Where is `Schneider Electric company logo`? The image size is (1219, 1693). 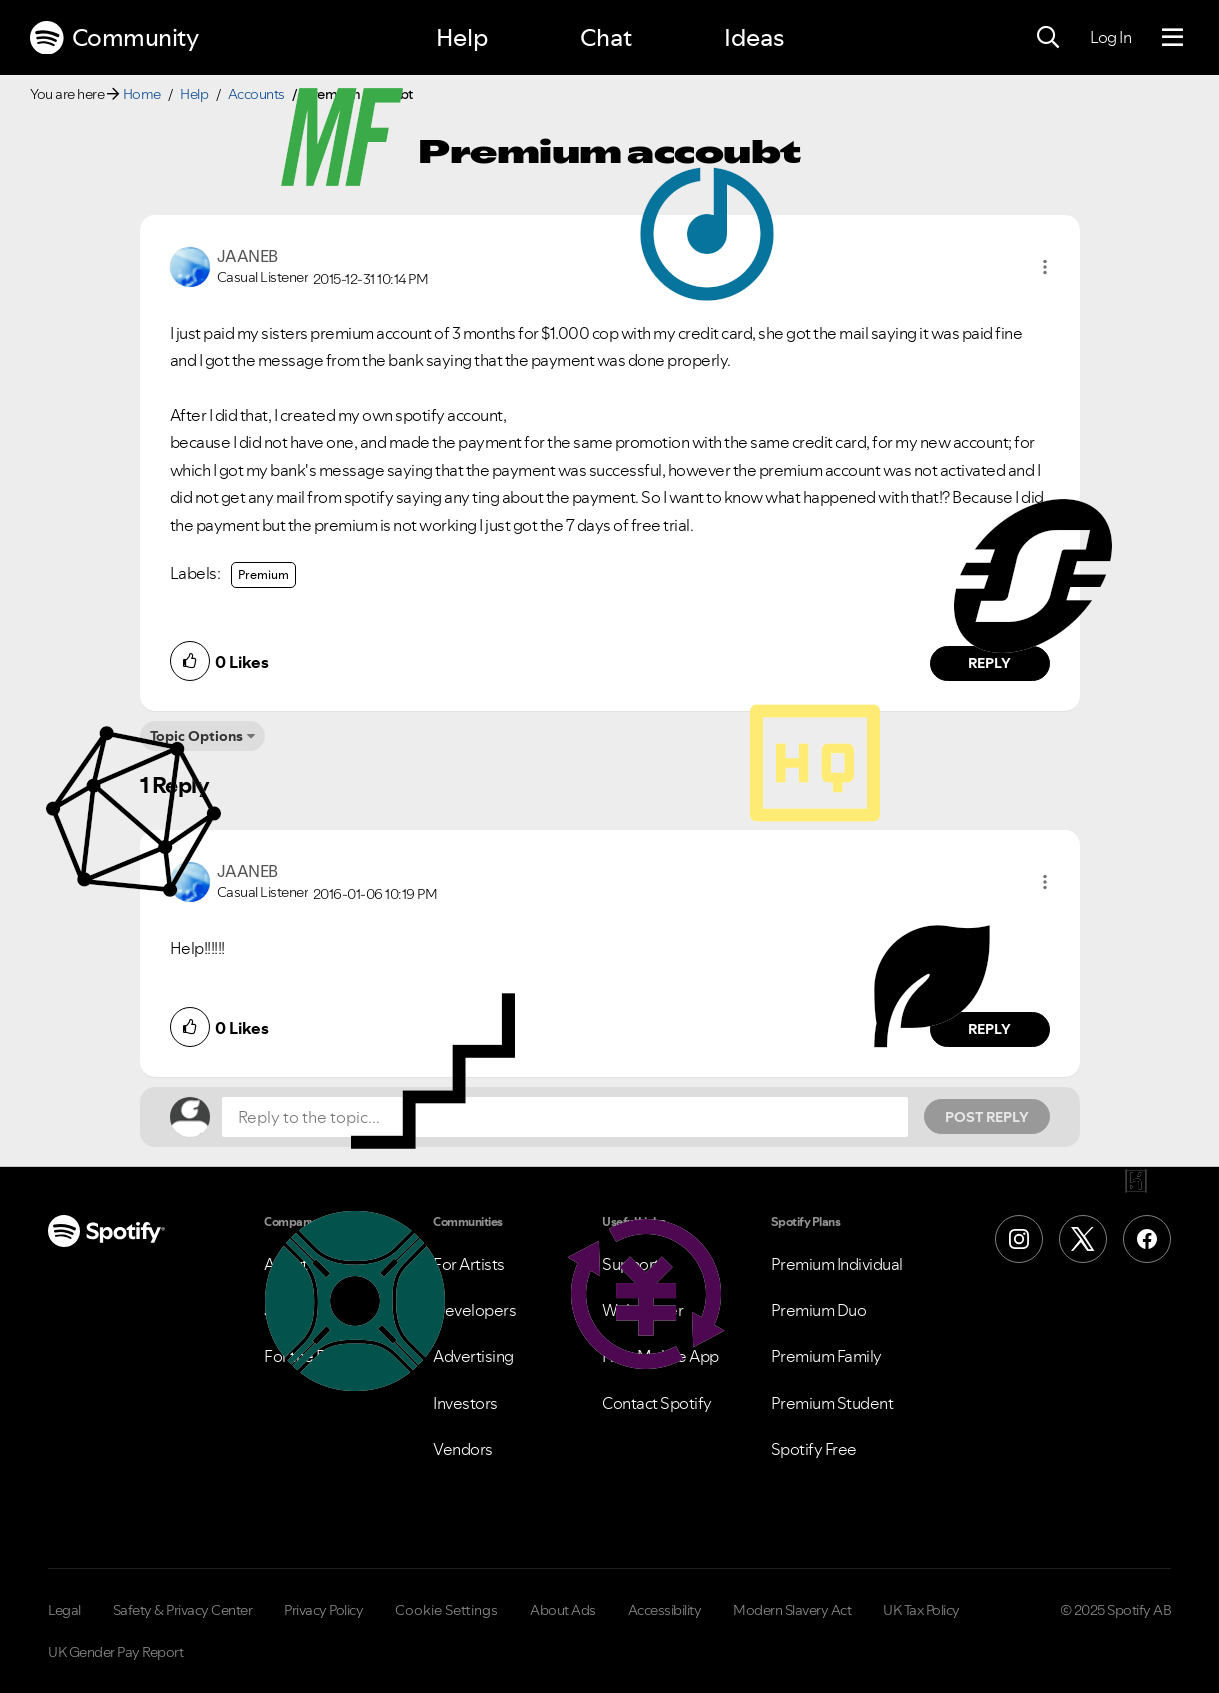 Schneider Electric company logo is located at coordinates (1033, 576).